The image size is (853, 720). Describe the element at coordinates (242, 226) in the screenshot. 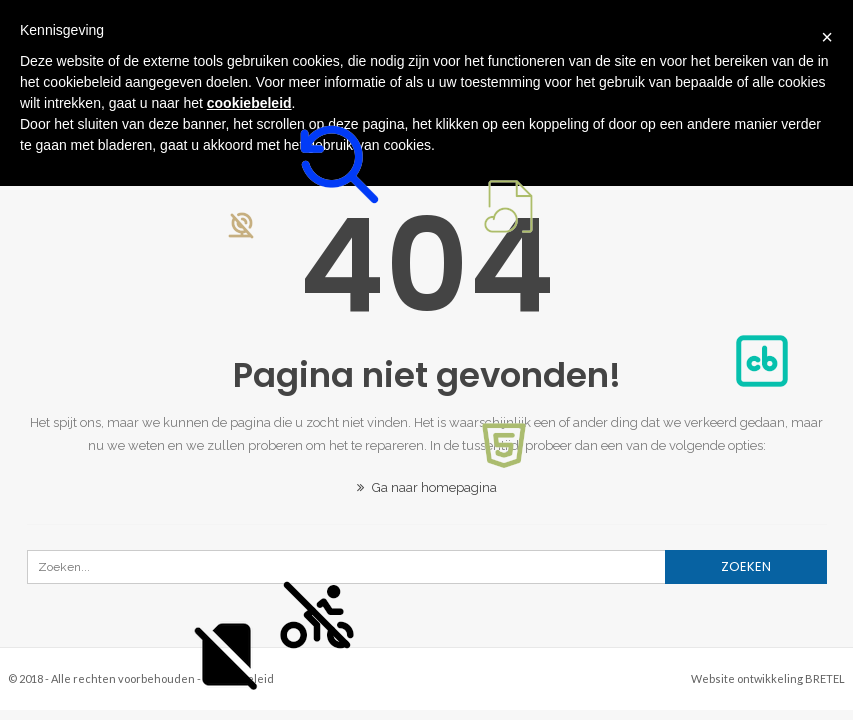

I see `webcam is disabled or turned off` at that location.